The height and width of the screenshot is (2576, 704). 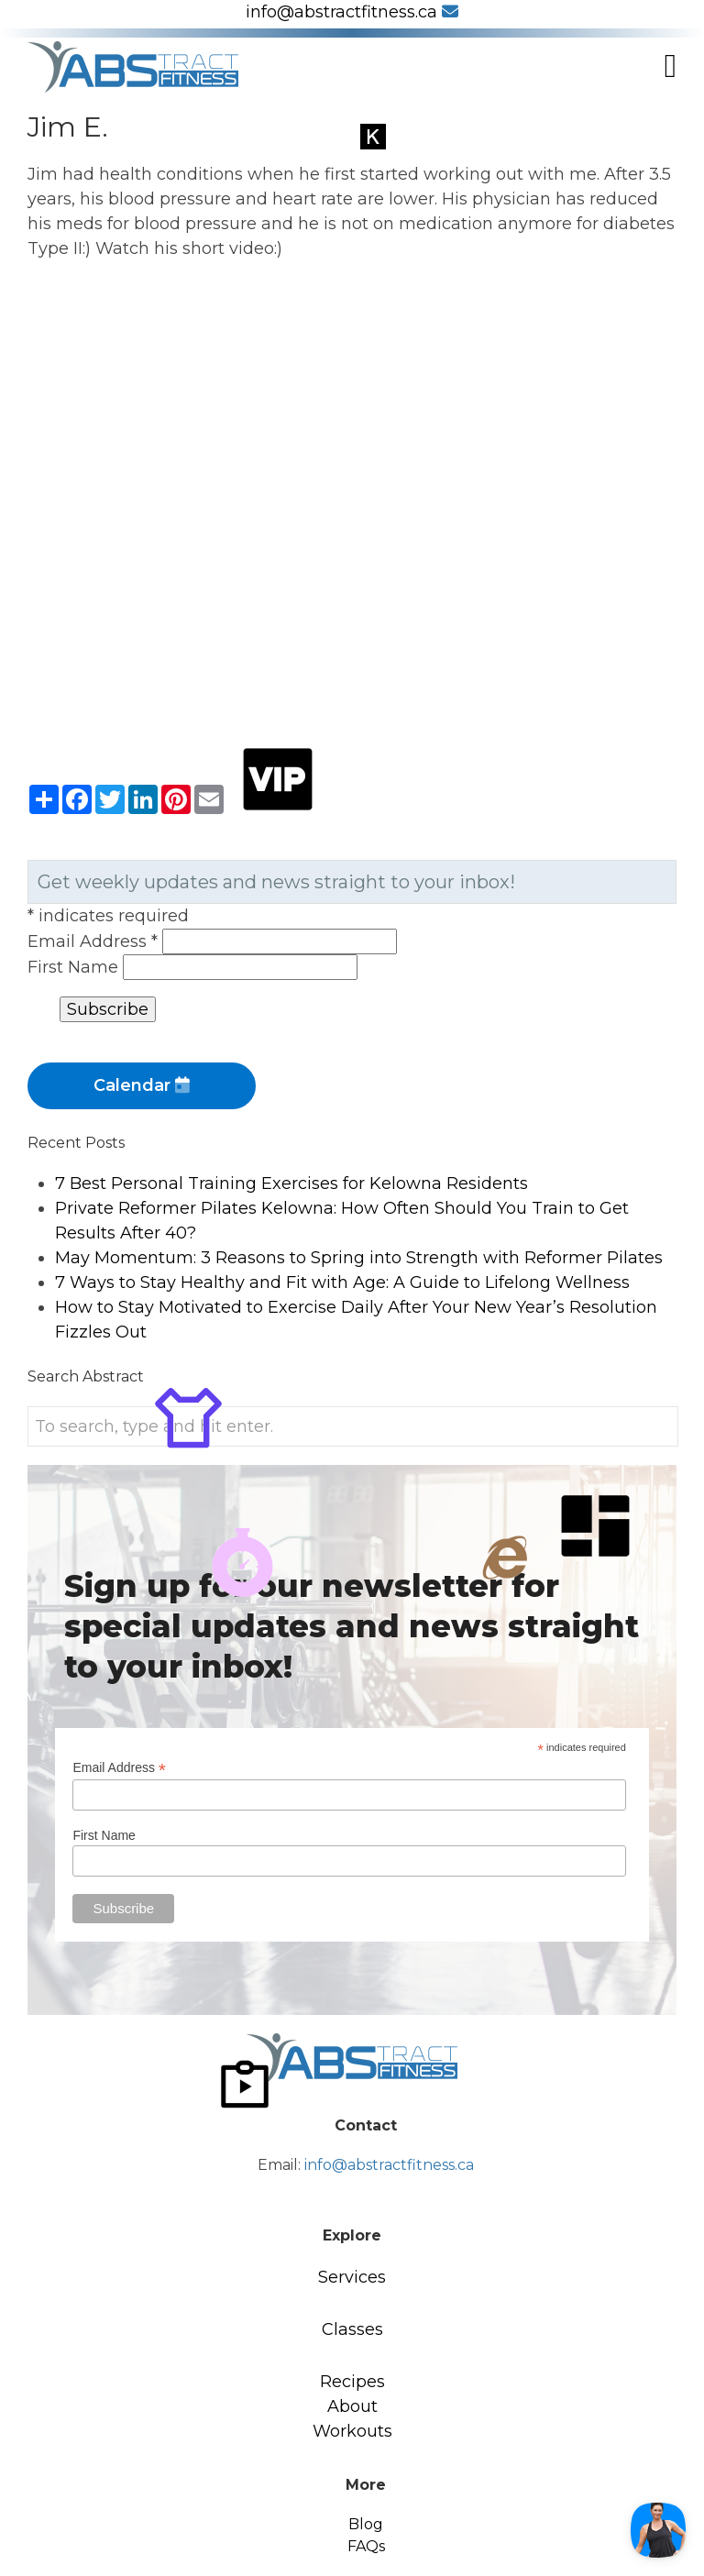 I want to click on Keras deep learning framework logo, so click(x=373, y=137).